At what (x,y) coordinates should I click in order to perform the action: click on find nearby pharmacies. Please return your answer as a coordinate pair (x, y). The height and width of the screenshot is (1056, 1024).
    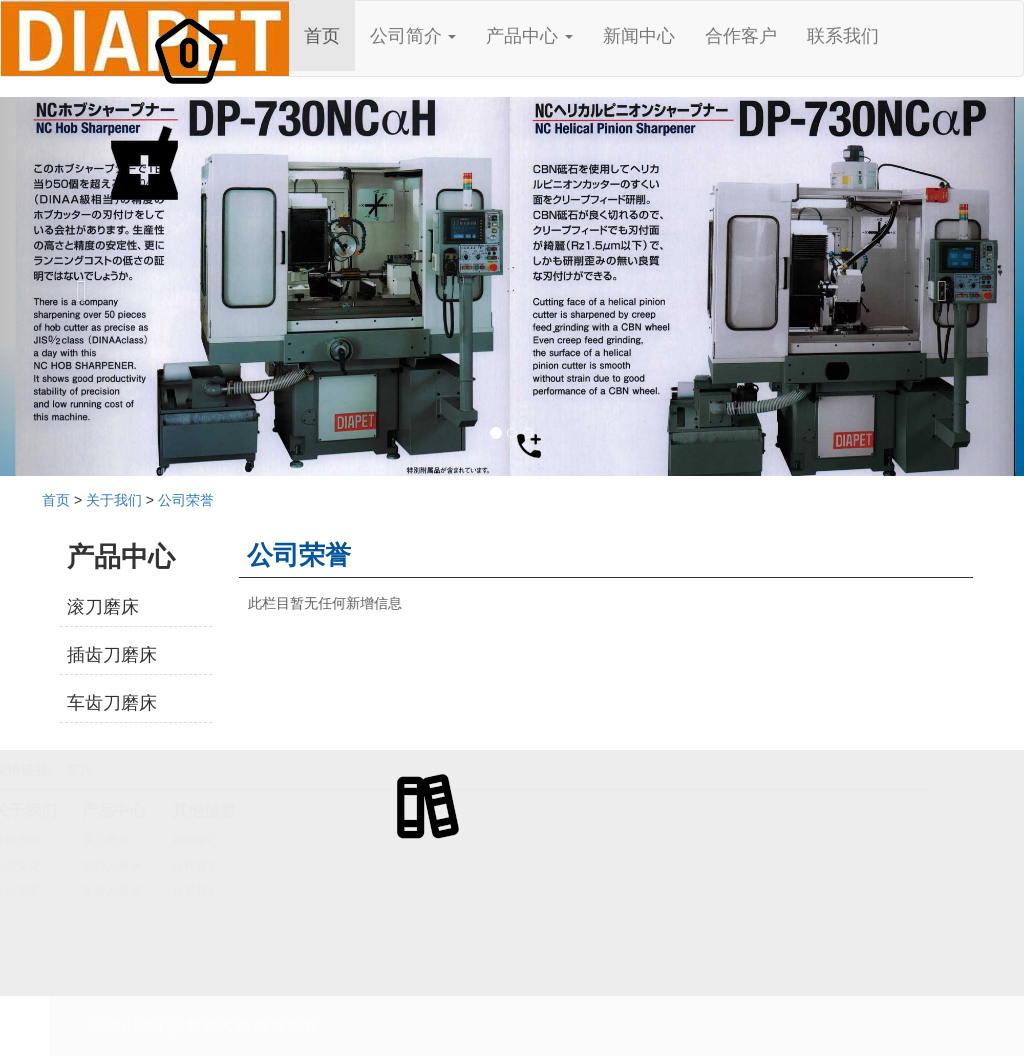
    Looking at the image, I should click on (144, 166).